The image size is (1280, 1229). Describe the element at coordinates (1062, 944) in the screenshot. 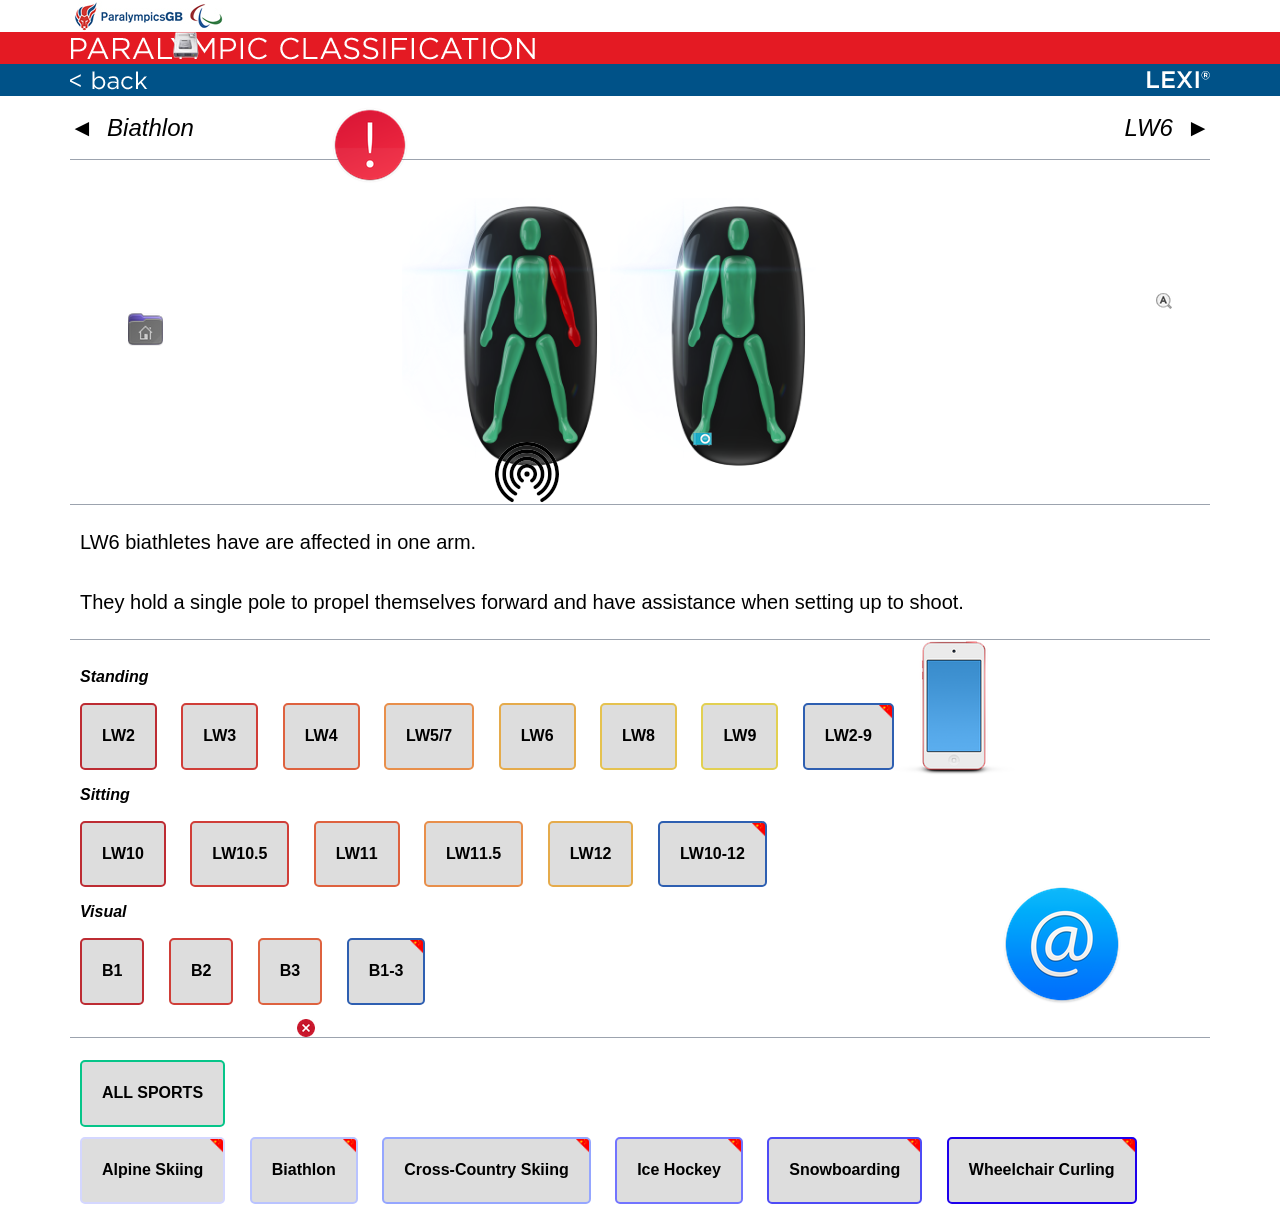

I see `manage your internet accounts` at that location.